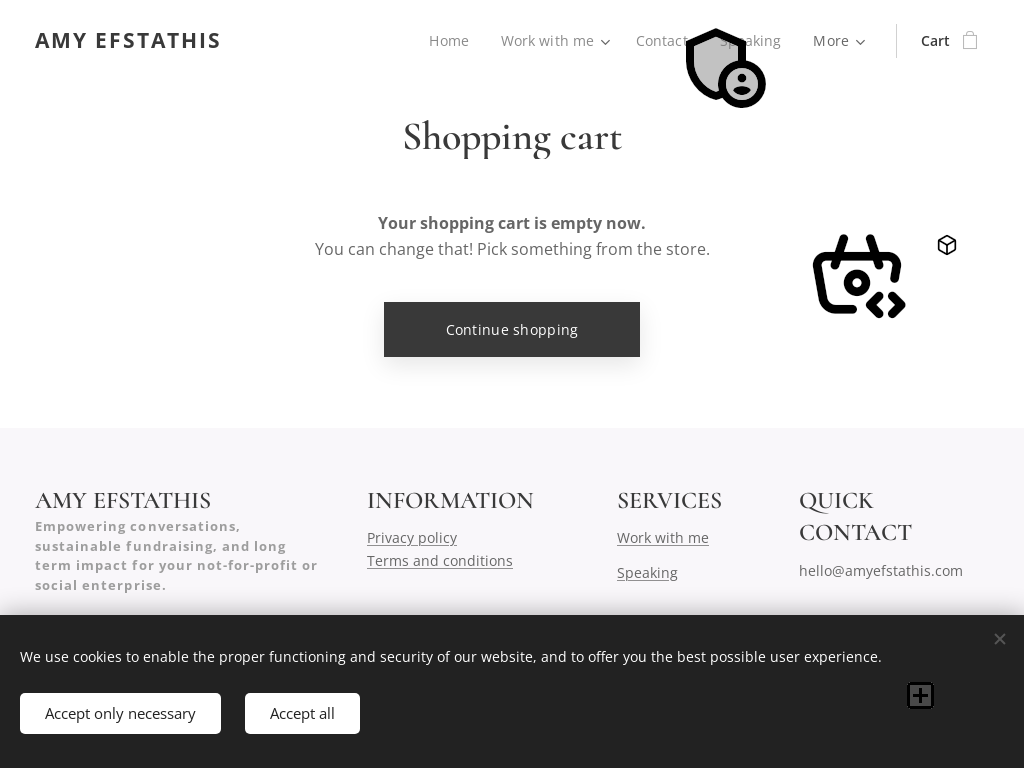 The image size is (1024, 768). What do you see at coordinates (857, 274) in the screenshot?
I see `access shopping cart API or developer settings` at bounding box center [857, 274].